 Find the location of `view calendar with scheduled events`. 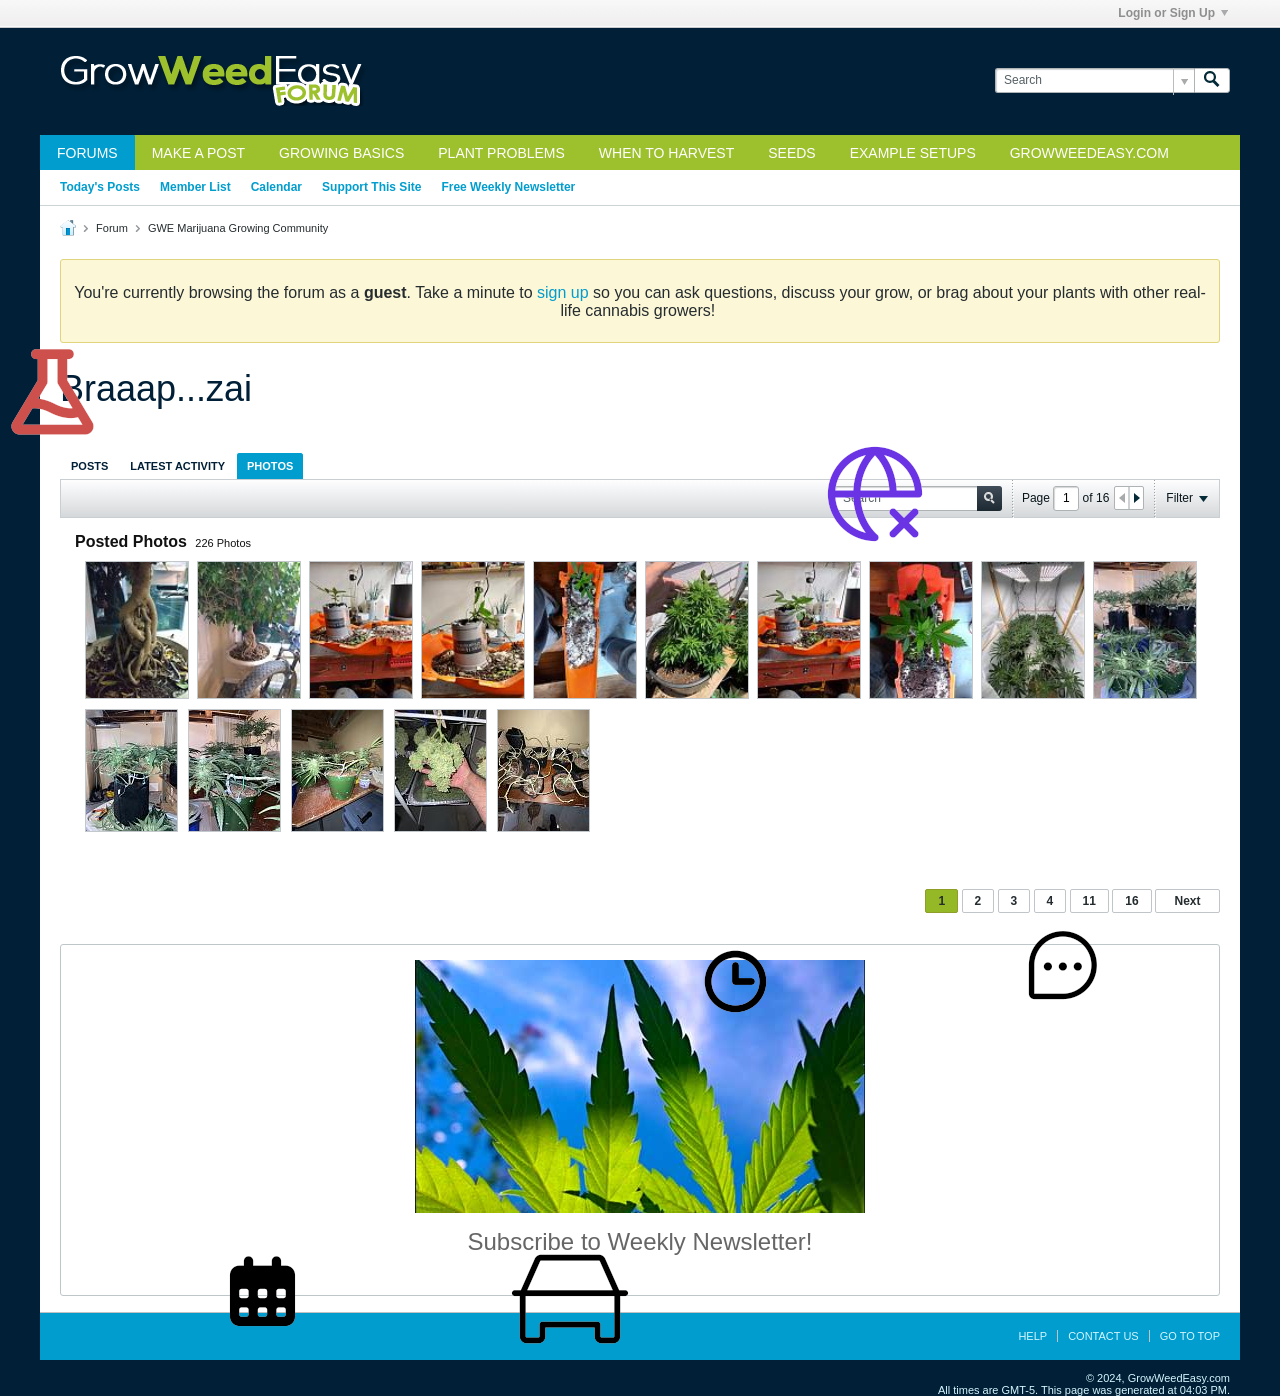

view calendar with scheduled events is located at coordinates (262, 1293).